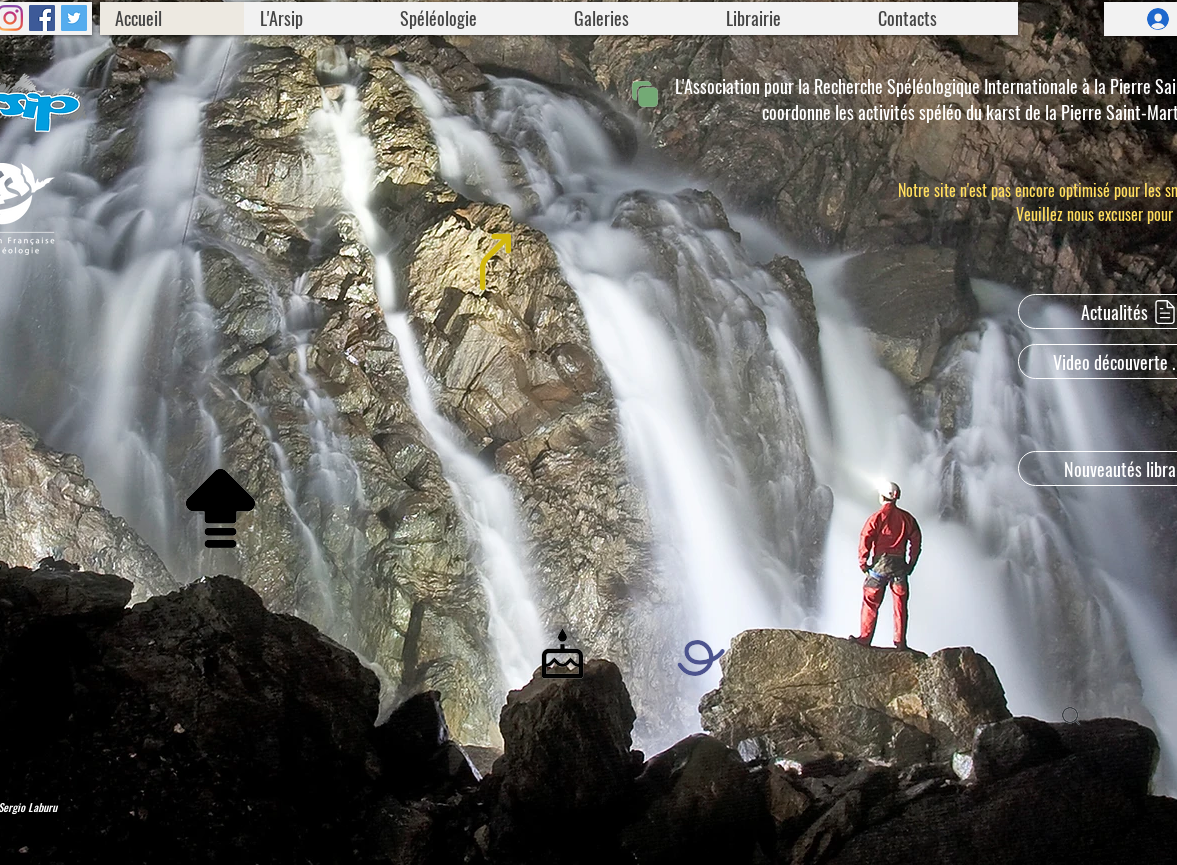  What do you see at coordinates (562, 655) in the screenshot?
I see `view birthday or celebration events` at bounding box center [562, 655].